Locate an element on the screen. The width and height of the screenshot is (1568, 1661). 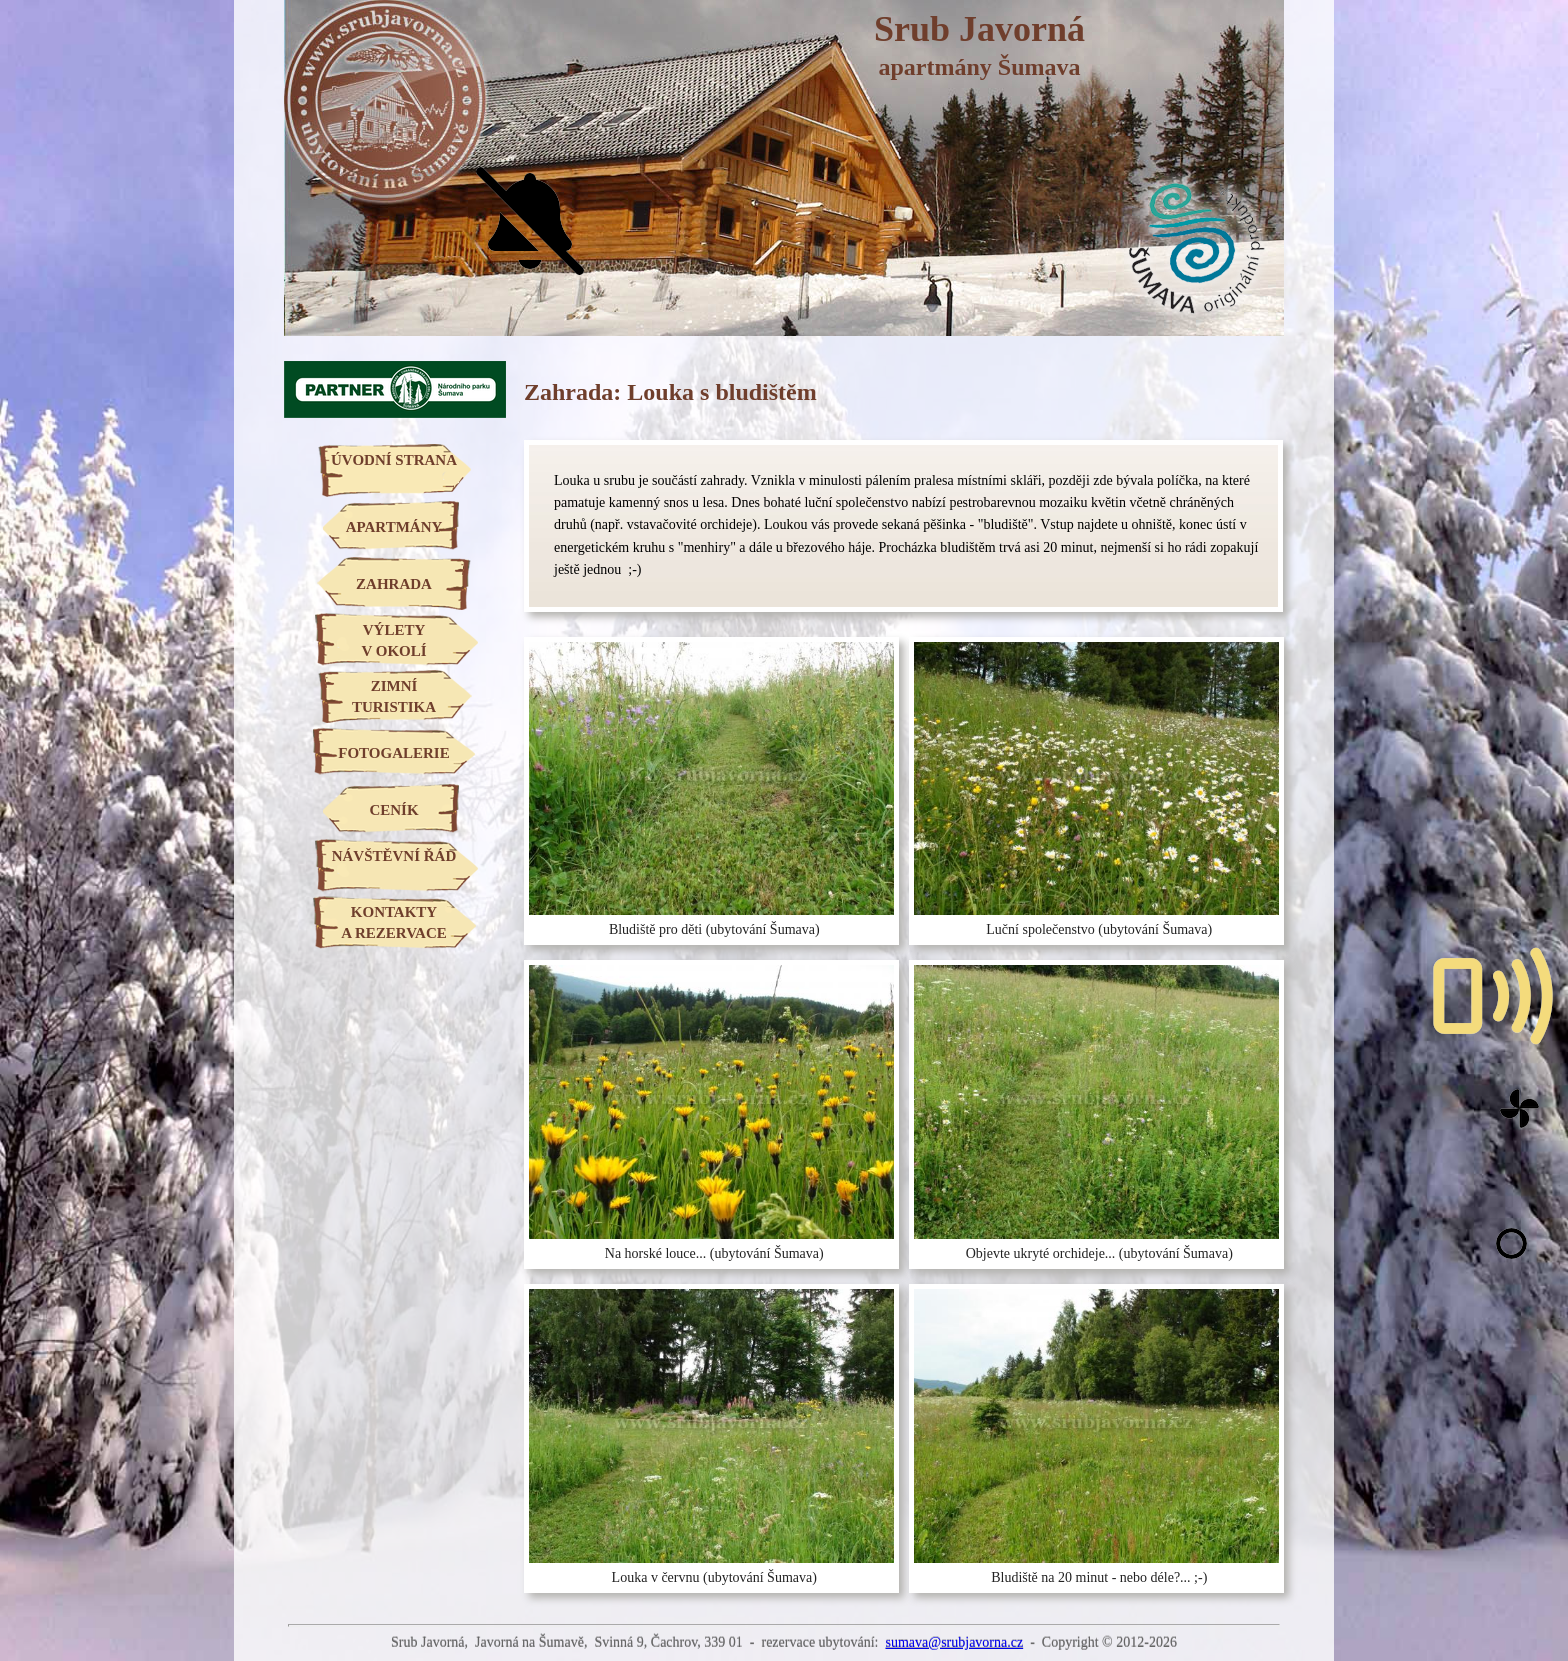
access toys or games category is located at coordinates (1519, 1108).